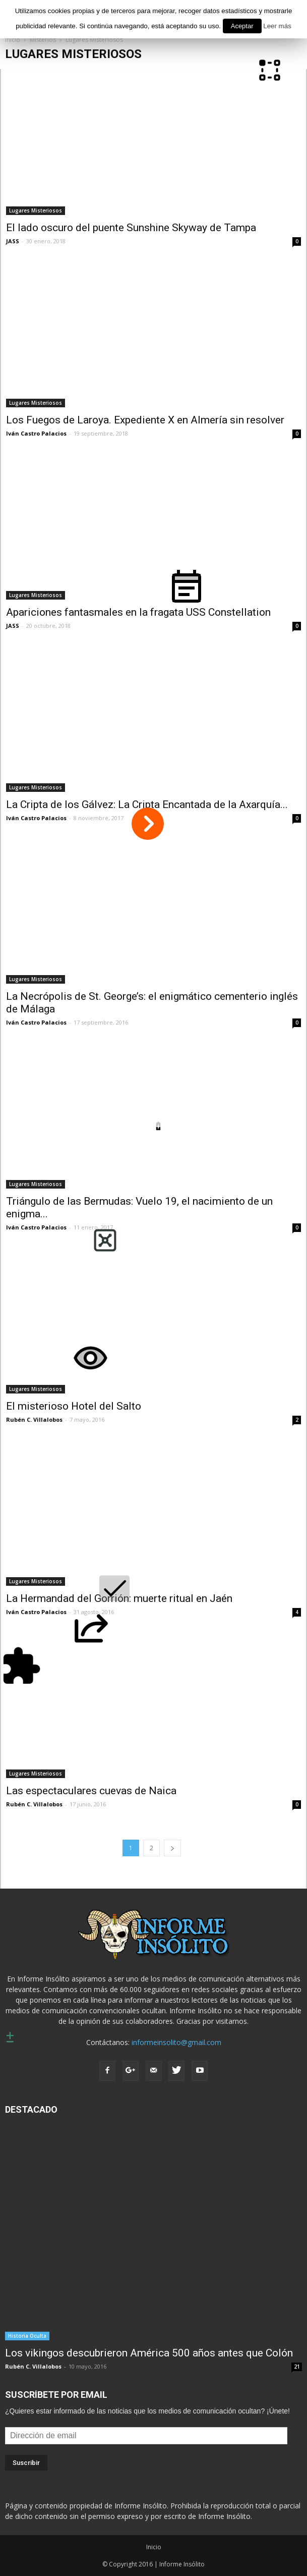 The width and height of the screenshot is (307, 2576). What do you see at coordinates (91, 1627) in the screenshot?
I see `share this content` at bounding box center [91, 1627].